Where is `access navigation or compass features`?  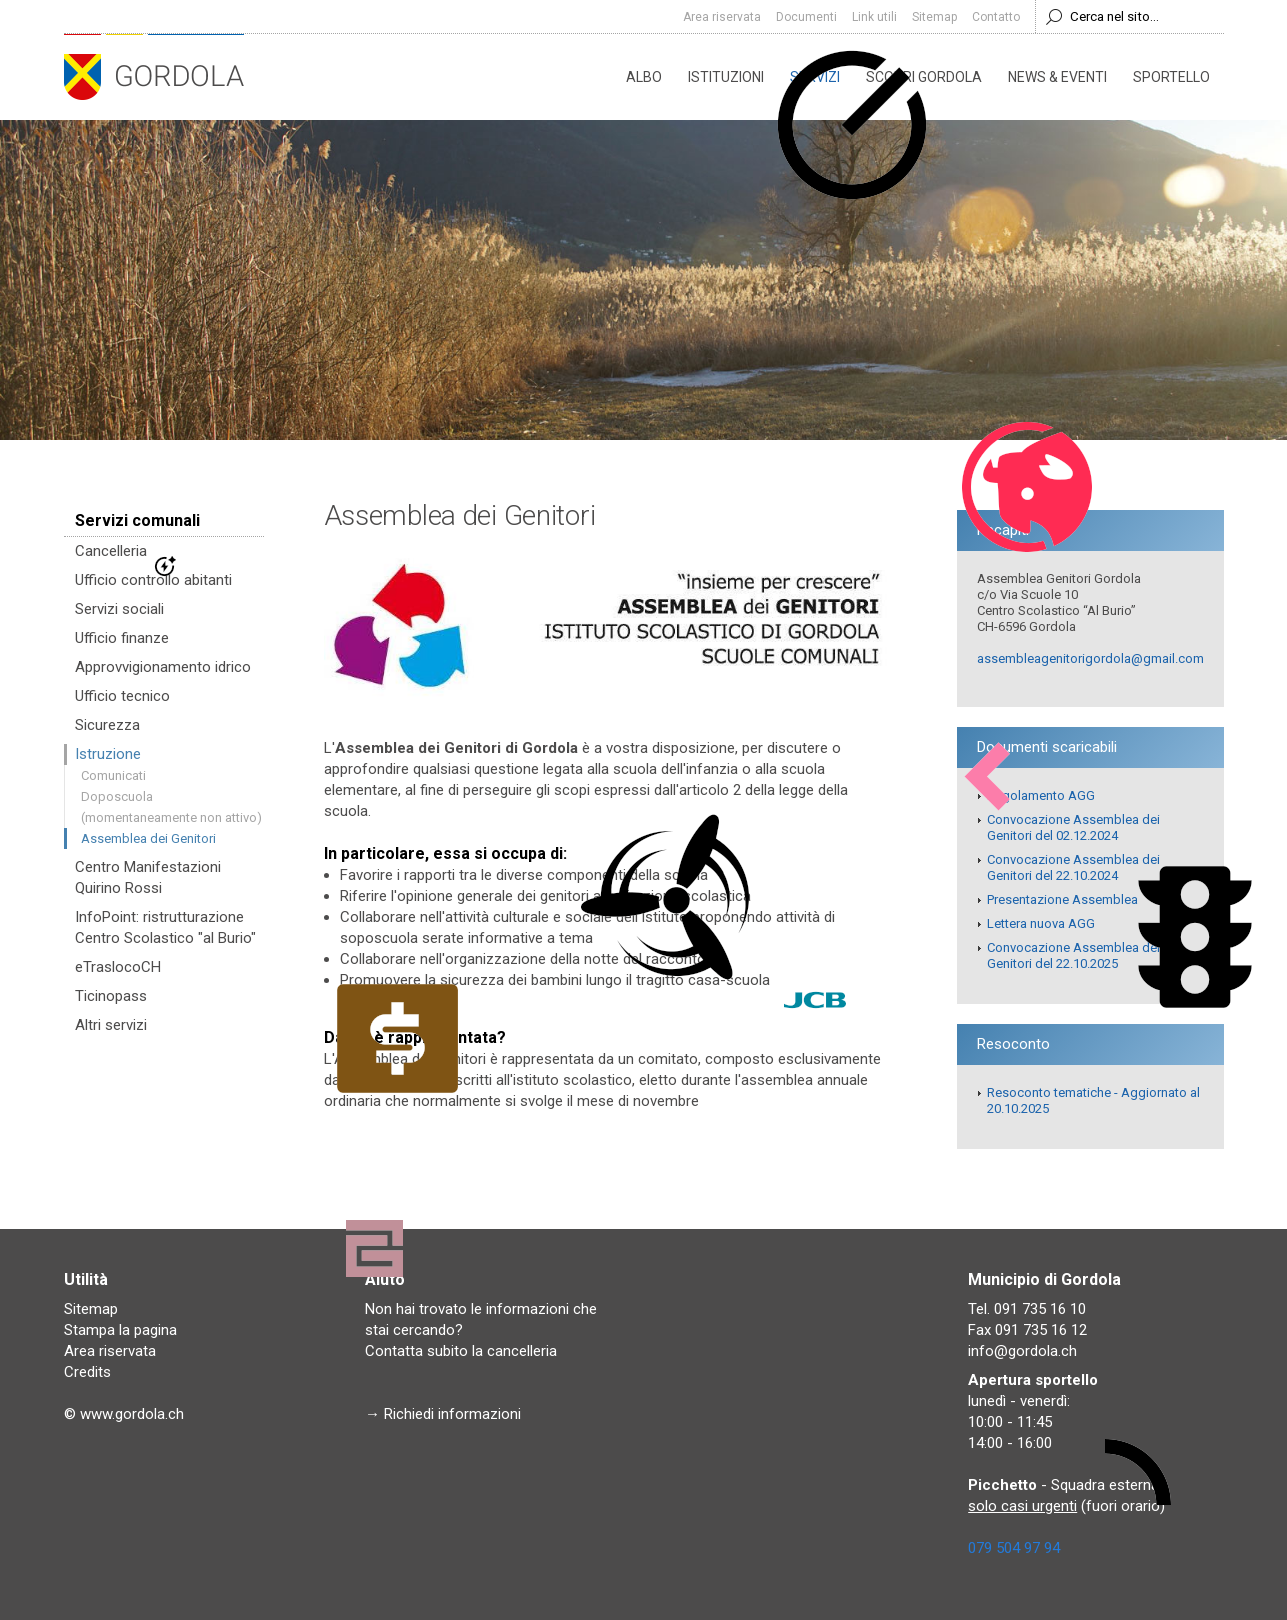 access navigation or compass features is located at coordinates (852, 125).